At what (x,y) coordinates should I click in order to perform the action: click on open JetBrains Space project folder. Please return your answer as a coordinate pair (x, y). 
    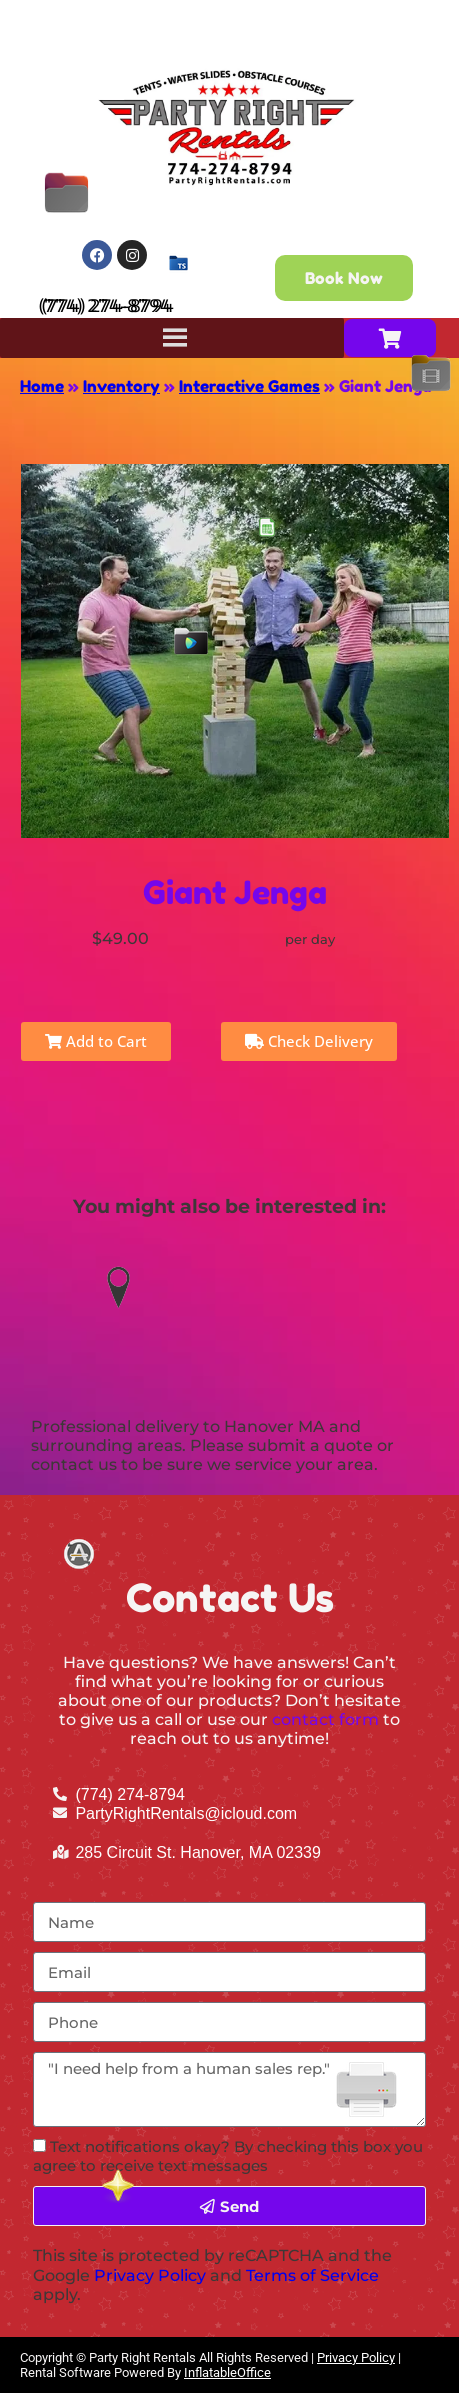
    Looking at the image, I should click on (191, 642).